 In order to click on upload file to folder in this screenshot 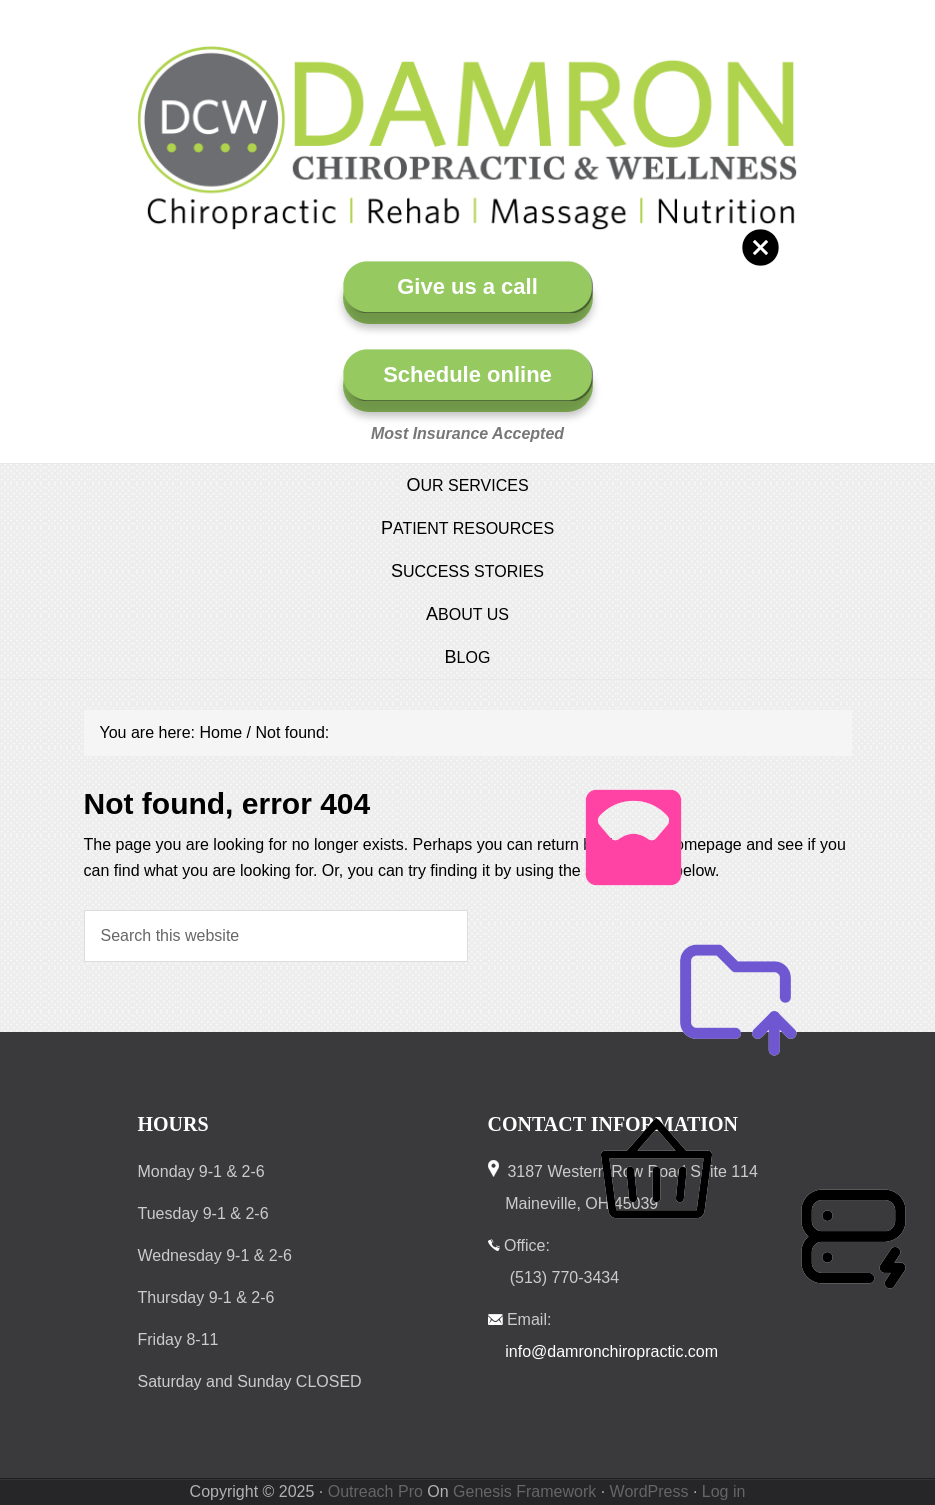, I will do `click(735, 994)`.